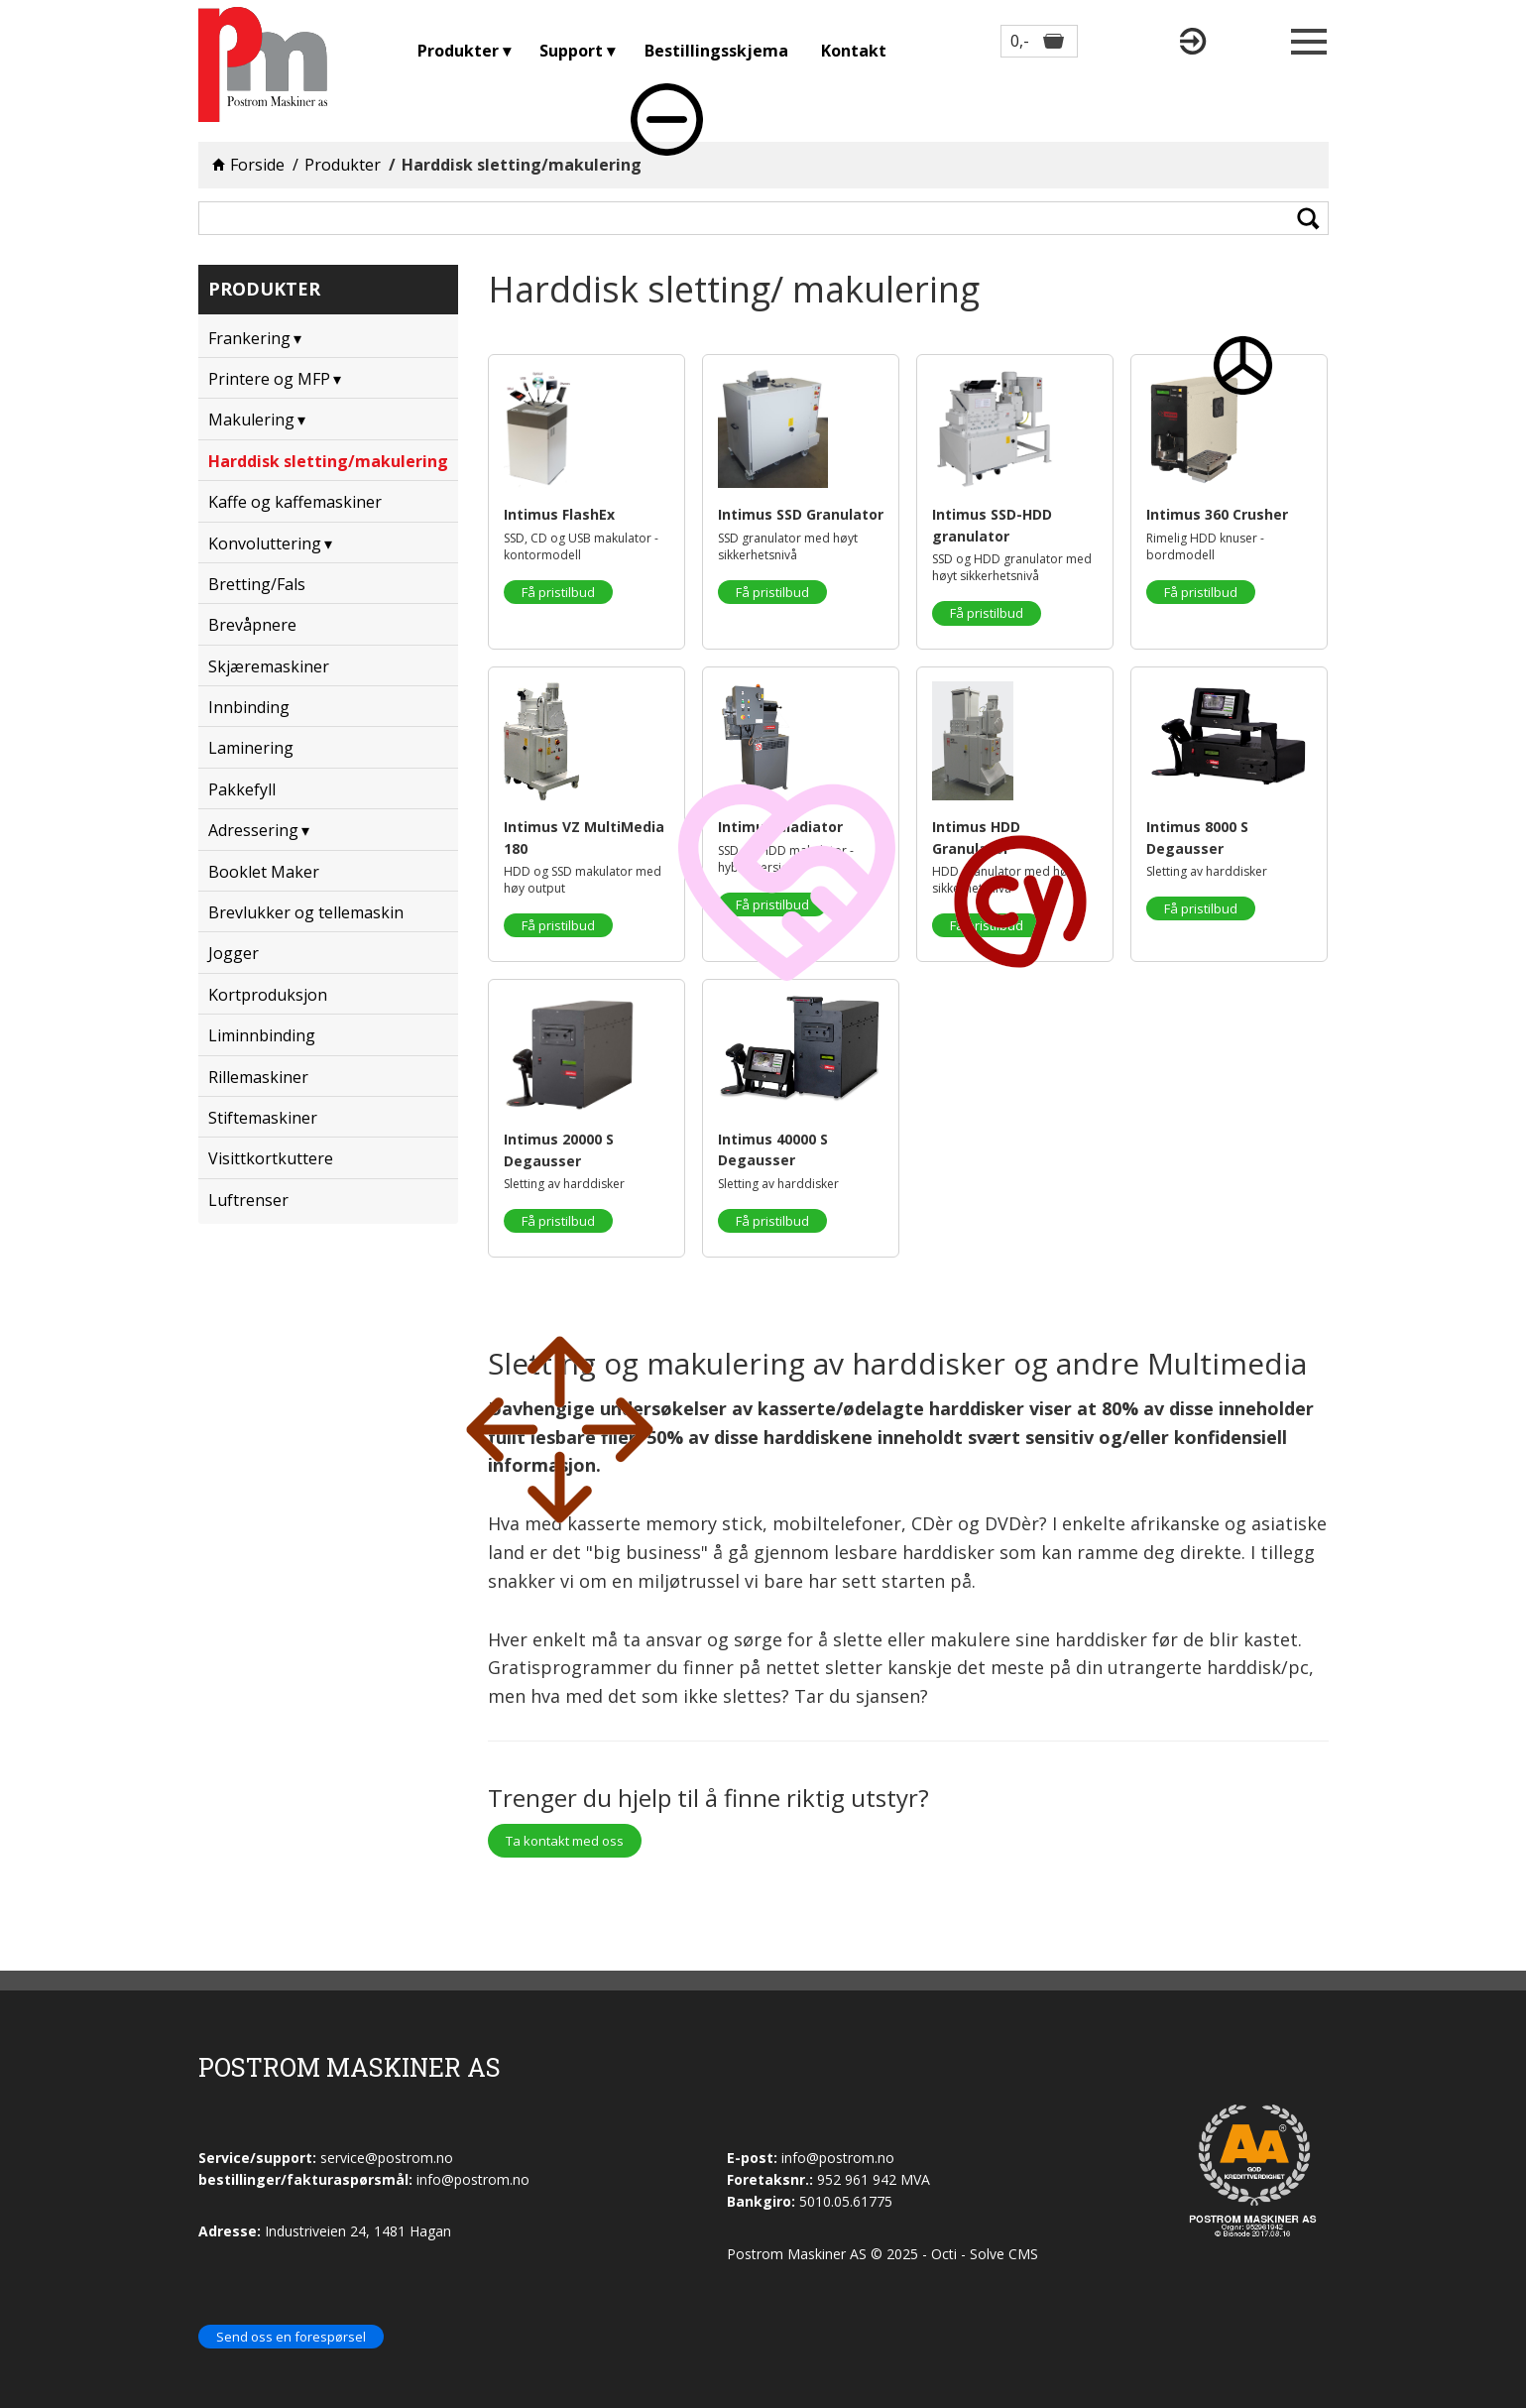 The image size is (1526, 2408). What do you see at coordinates (1242, 365) in the screenshot?
I see `mercedes-benz brand logo` at bounding box center [1242, 365].